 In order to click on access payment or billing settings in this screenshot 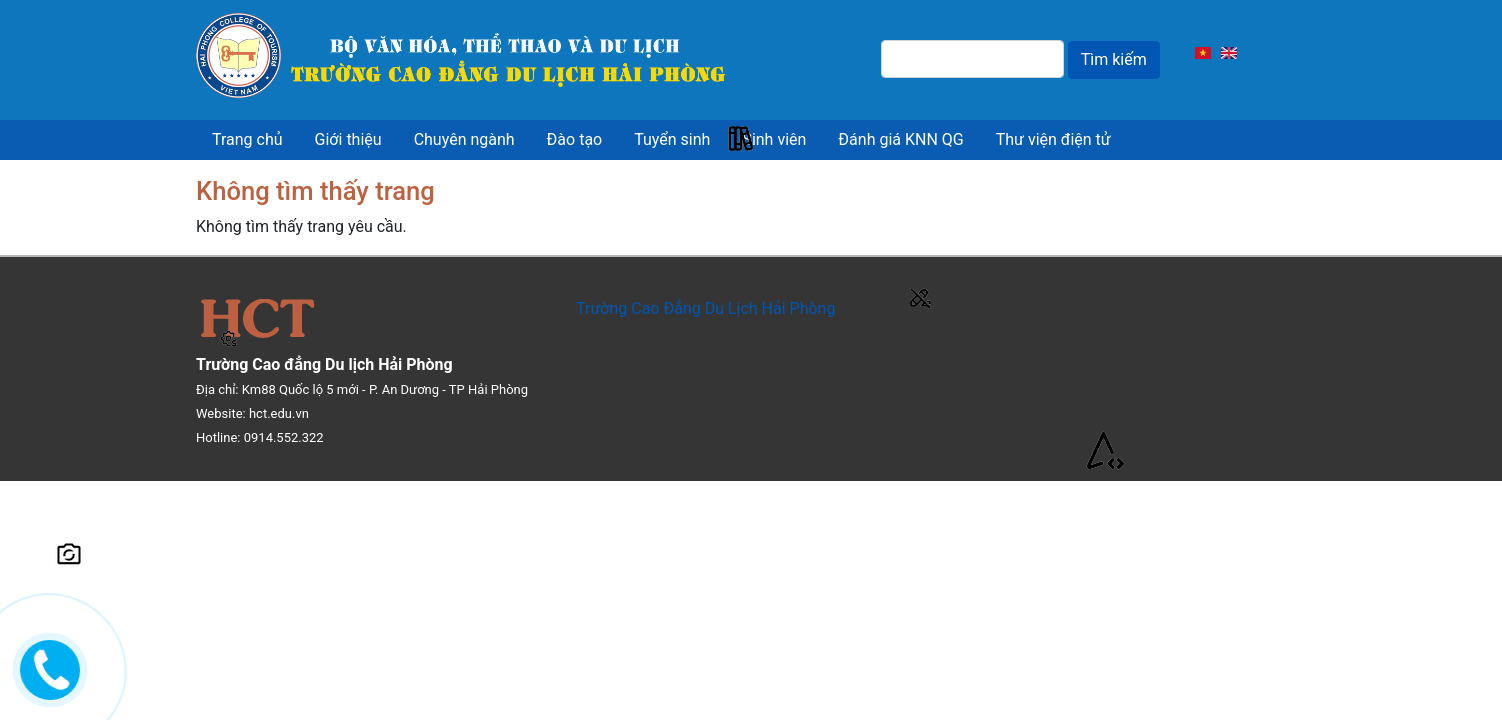, I will do `click(228, 338)`.